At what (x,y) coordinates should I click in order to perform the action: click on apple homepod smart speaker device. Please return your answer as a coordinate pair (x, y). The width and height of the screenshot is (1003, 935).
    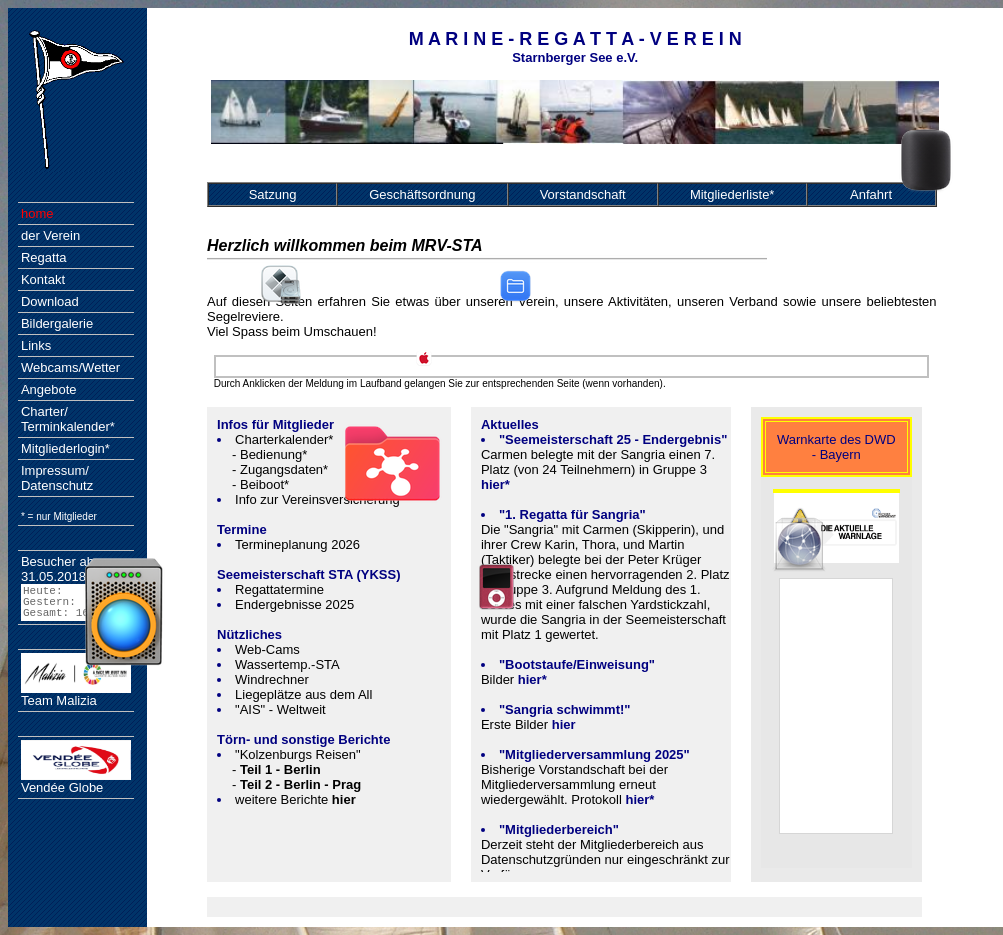
    Looking at the image, I should click on (926, 161).